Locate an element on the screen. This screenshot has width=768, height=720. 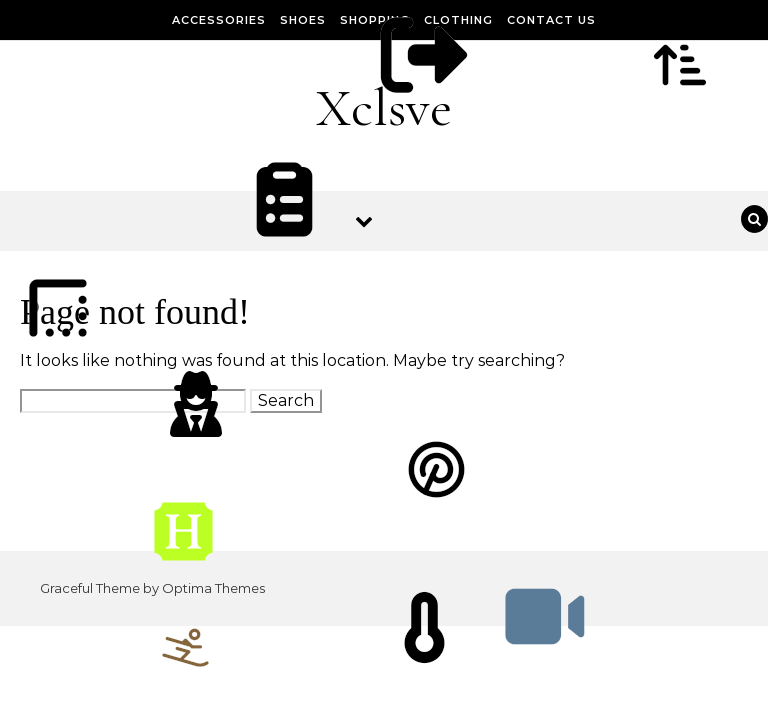
access incognito or private browsing mode is located at coordinates (196, 405).